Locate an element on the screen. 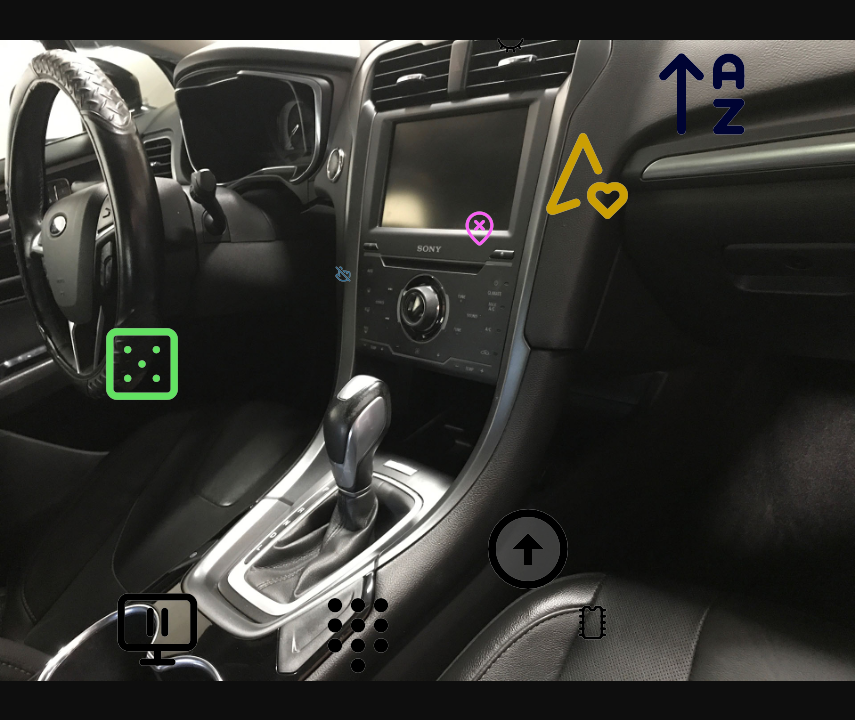  sort alphabetically from A to Z is located at coordinates (704, 94).